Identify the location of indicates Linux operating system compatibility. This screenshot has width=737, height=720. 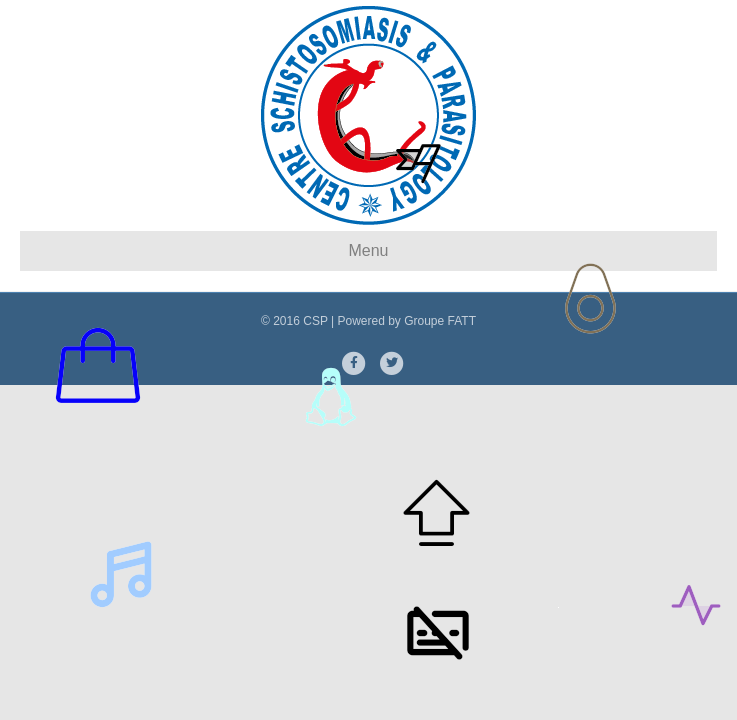
(331, 397).